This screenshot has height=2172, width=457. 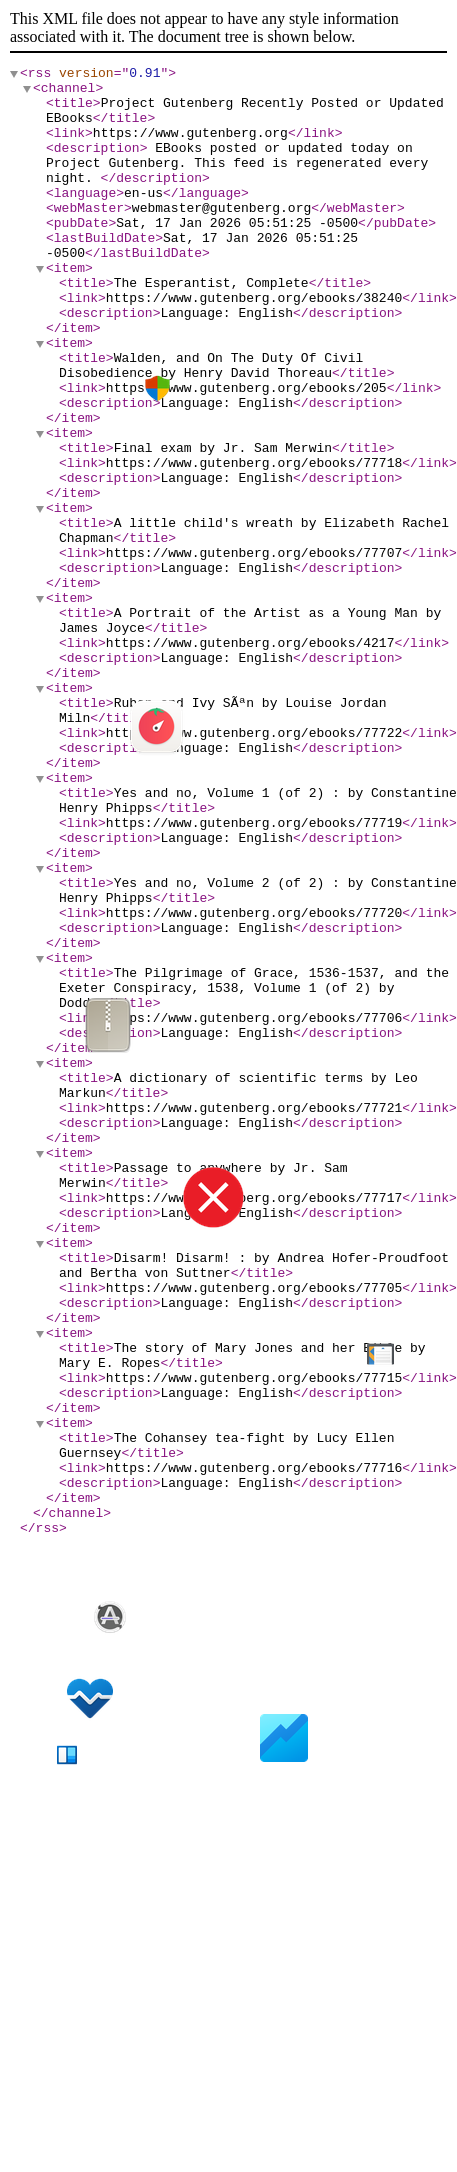 What do you see at coordinates (156, 726) in the screenshot?
I see `open solanum pomodoro timer app` at bounding box center [156, 726].